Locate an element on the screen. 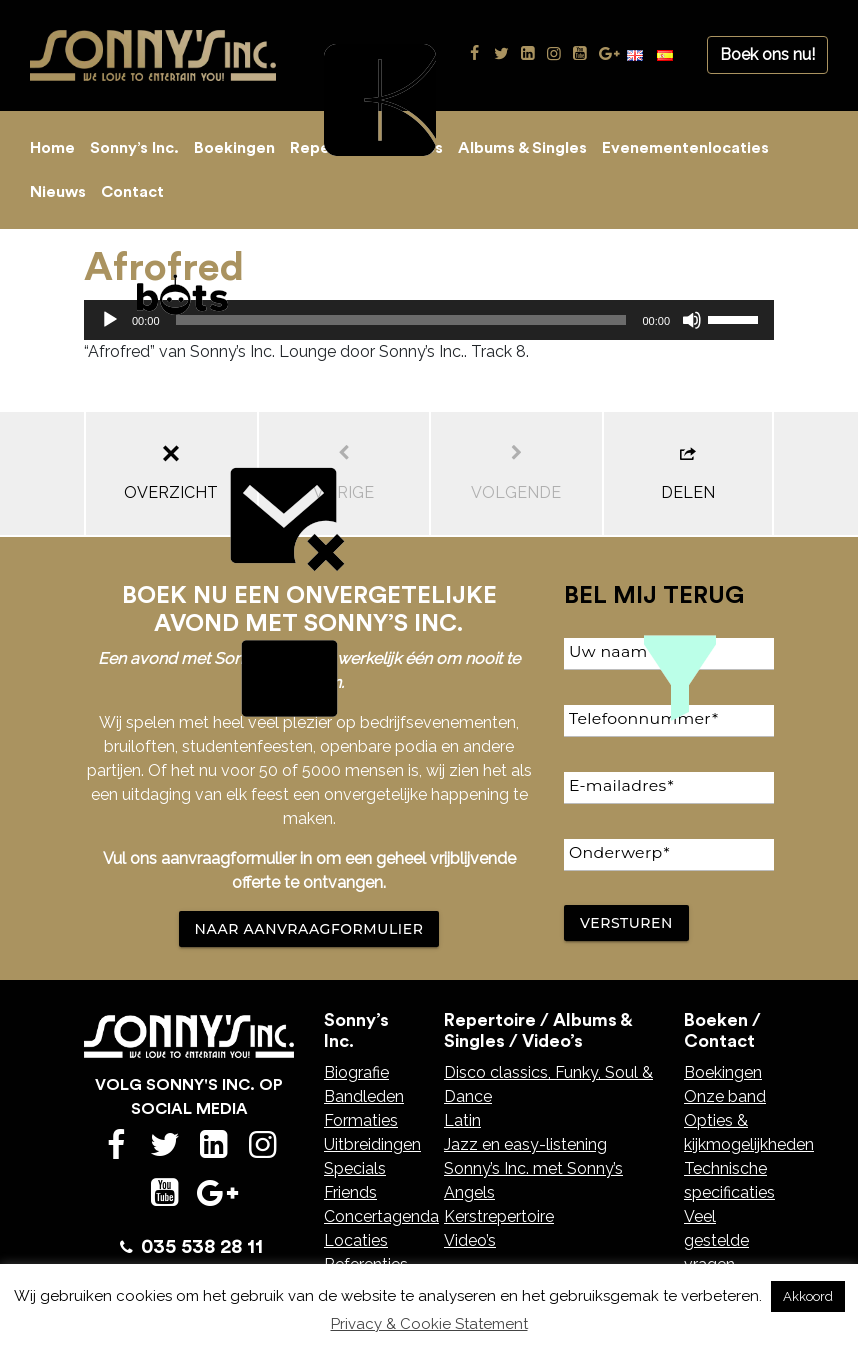  filter or sort content is located at coordinates (680, 676).